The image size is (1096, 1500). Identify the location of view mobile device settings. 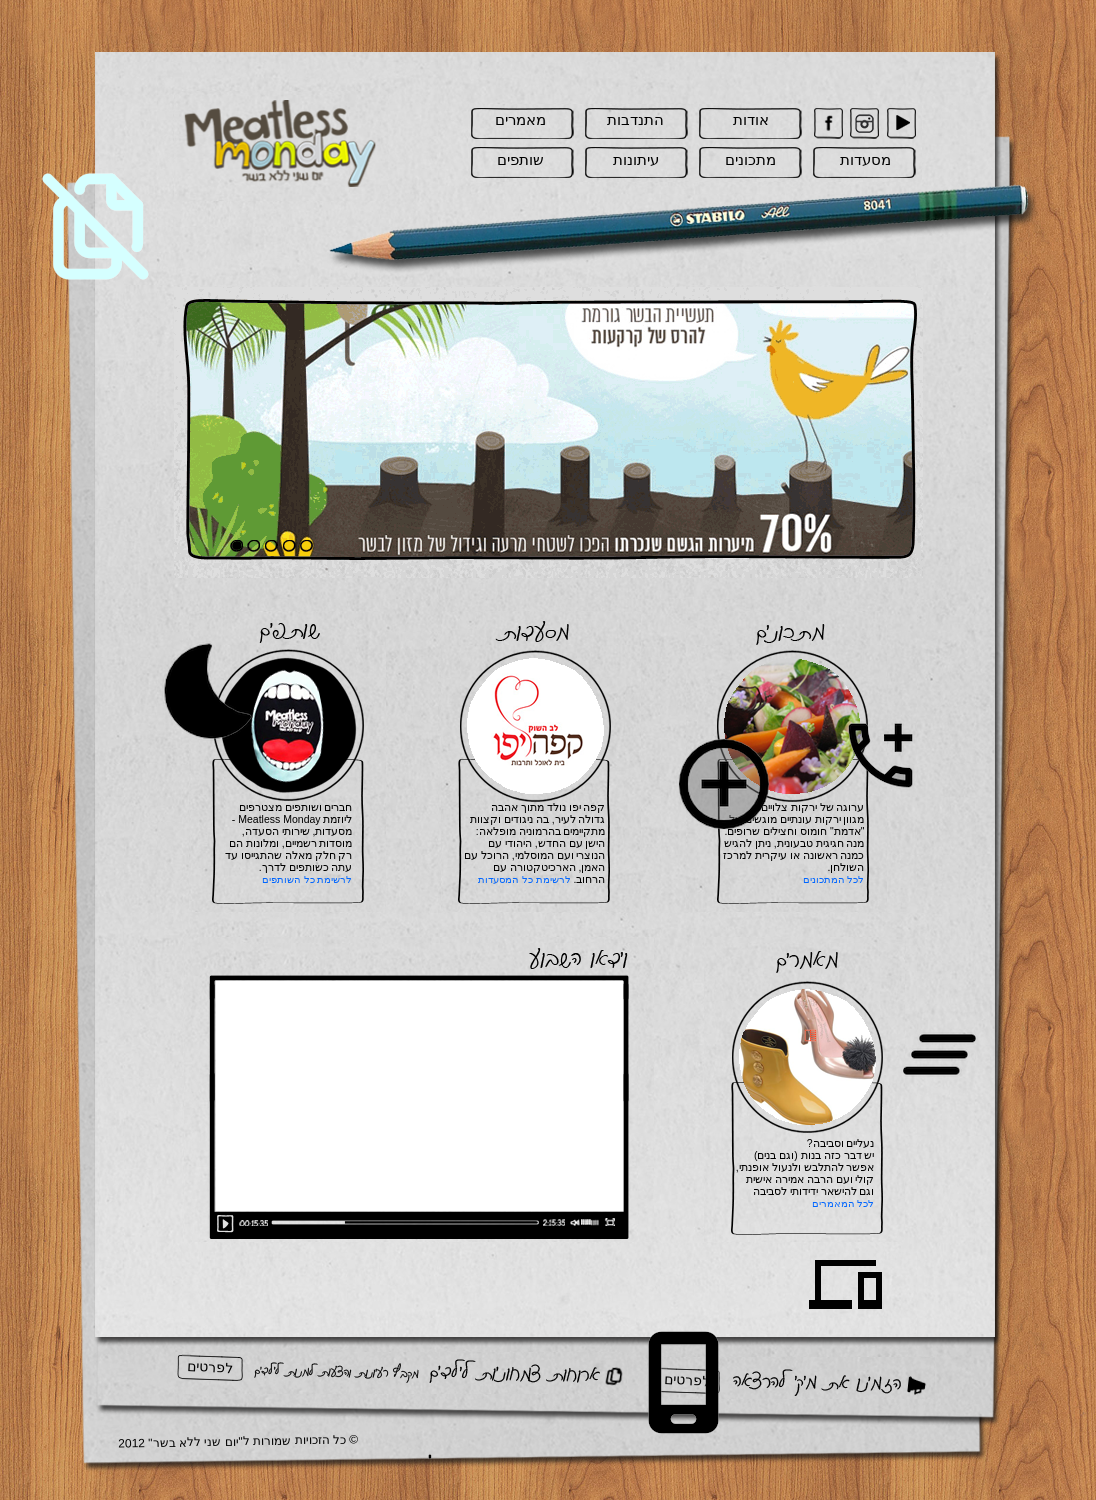
(683, 1382).